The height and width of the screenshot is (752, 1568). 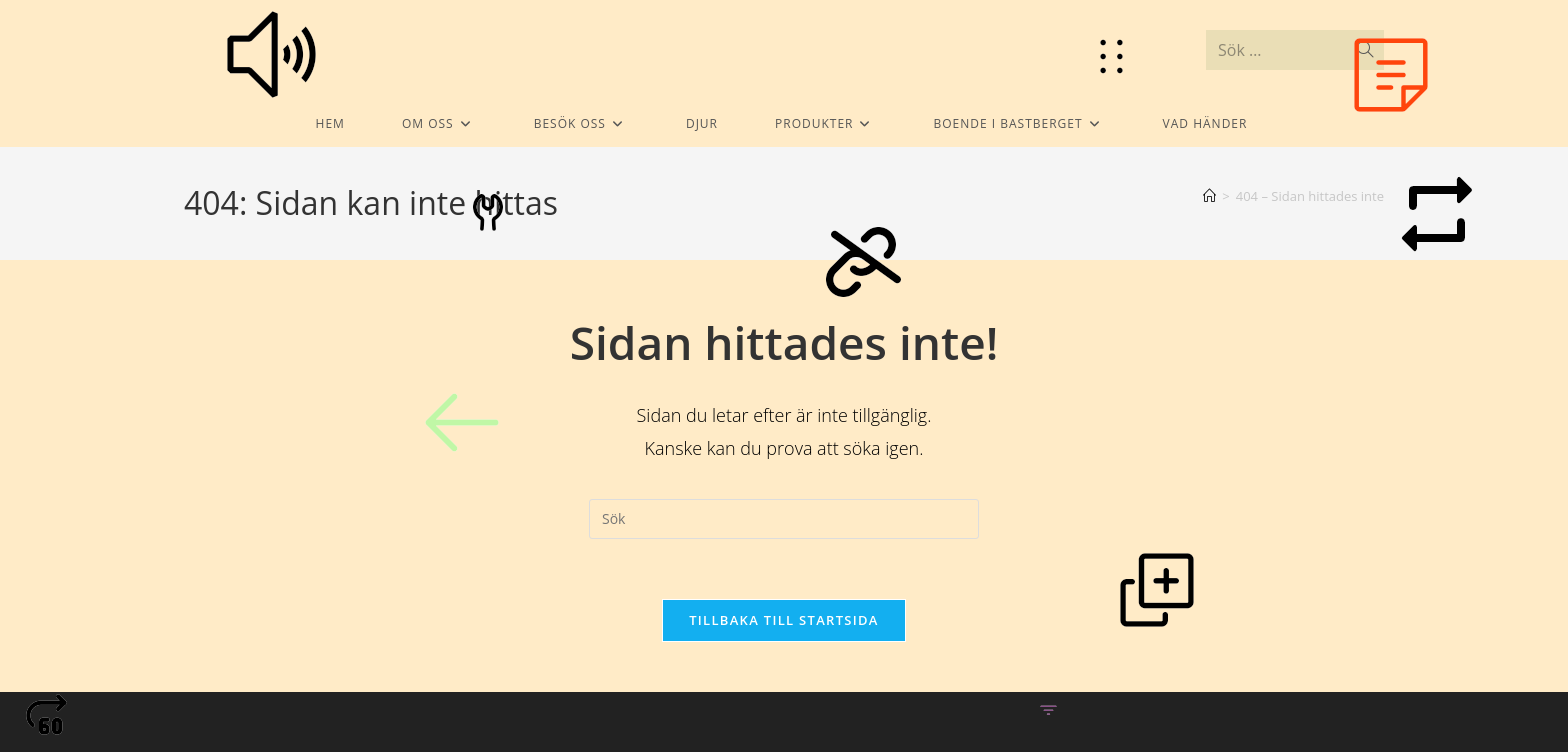 I want to click on filter or sort list items, so click(x=1048, y=710).